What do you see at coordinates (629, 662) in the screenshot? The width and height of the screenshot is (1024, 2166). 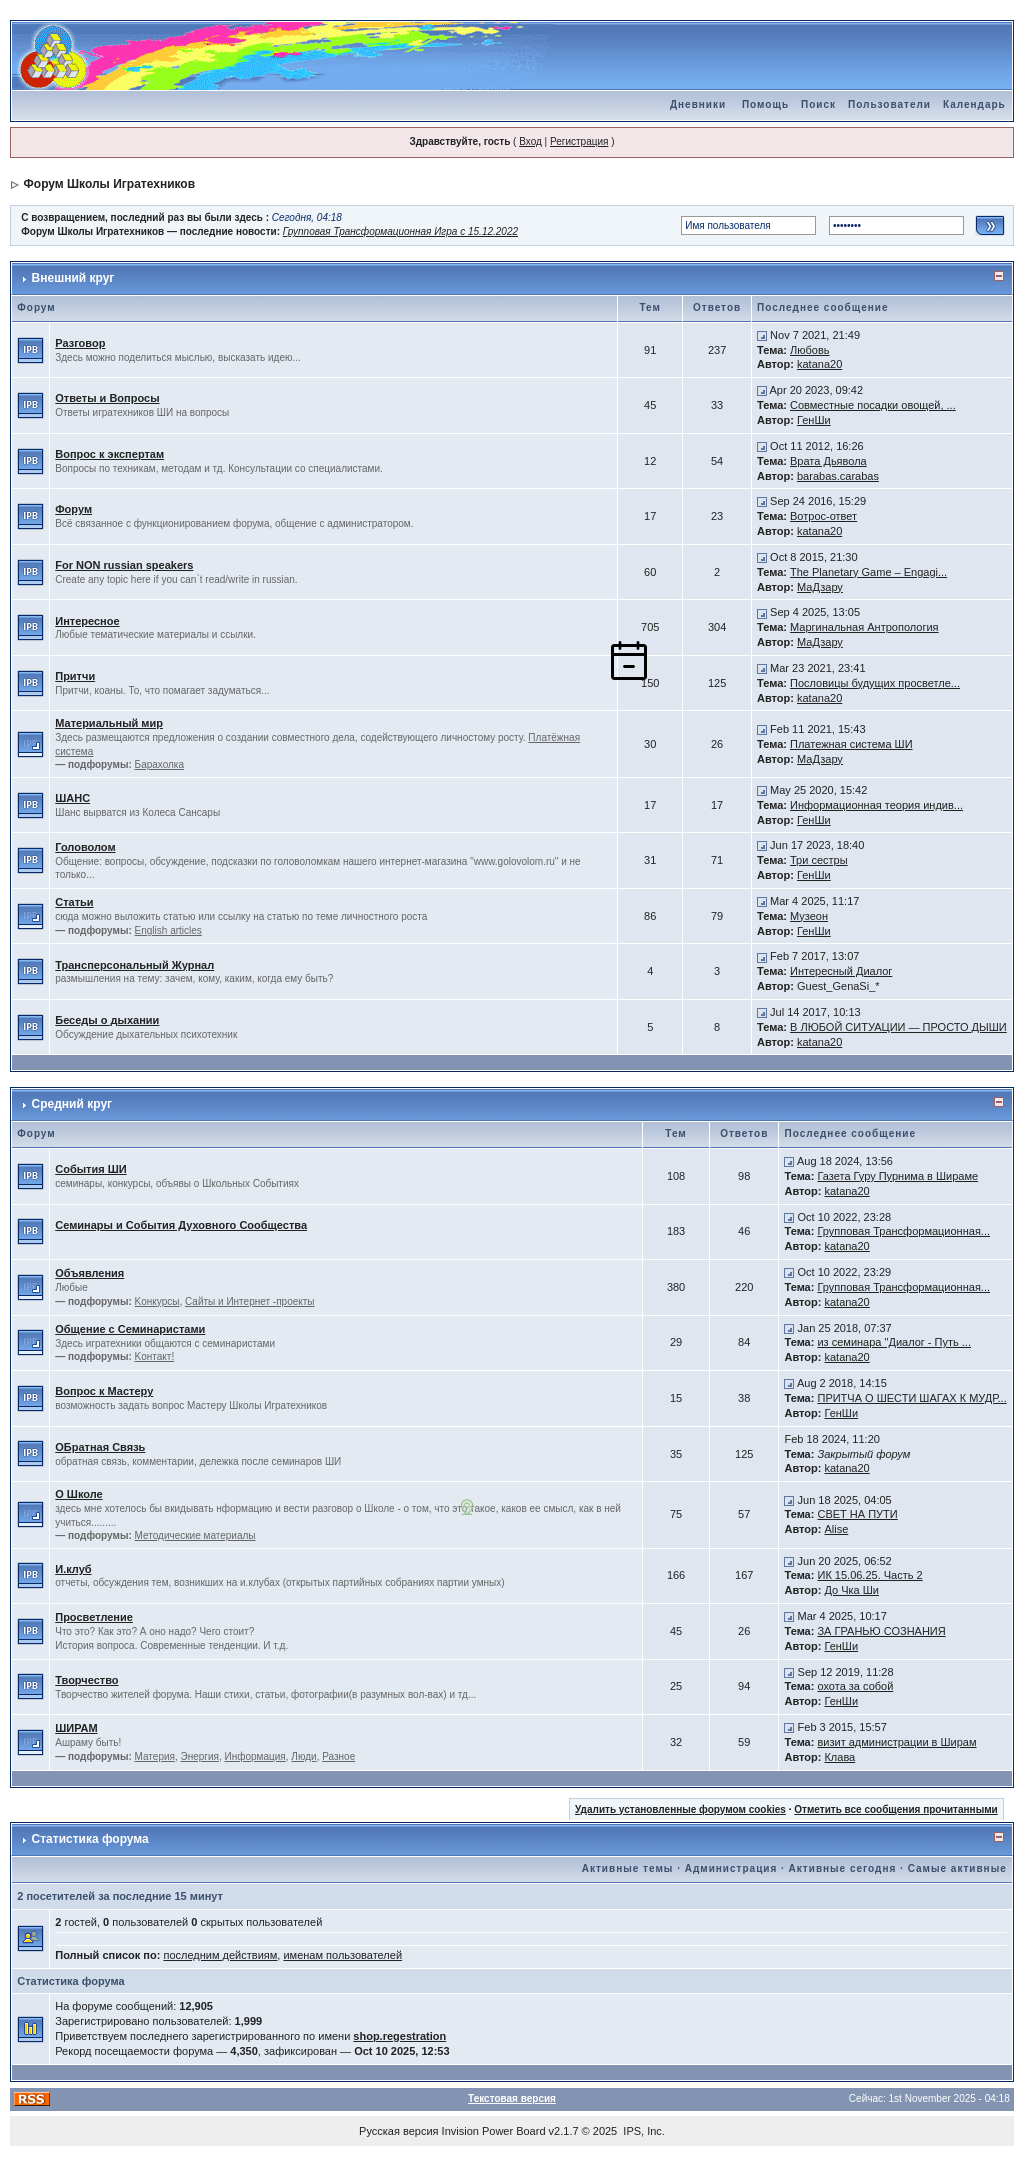 I see `remove an event from calendar` at bounding box center [629, 662].